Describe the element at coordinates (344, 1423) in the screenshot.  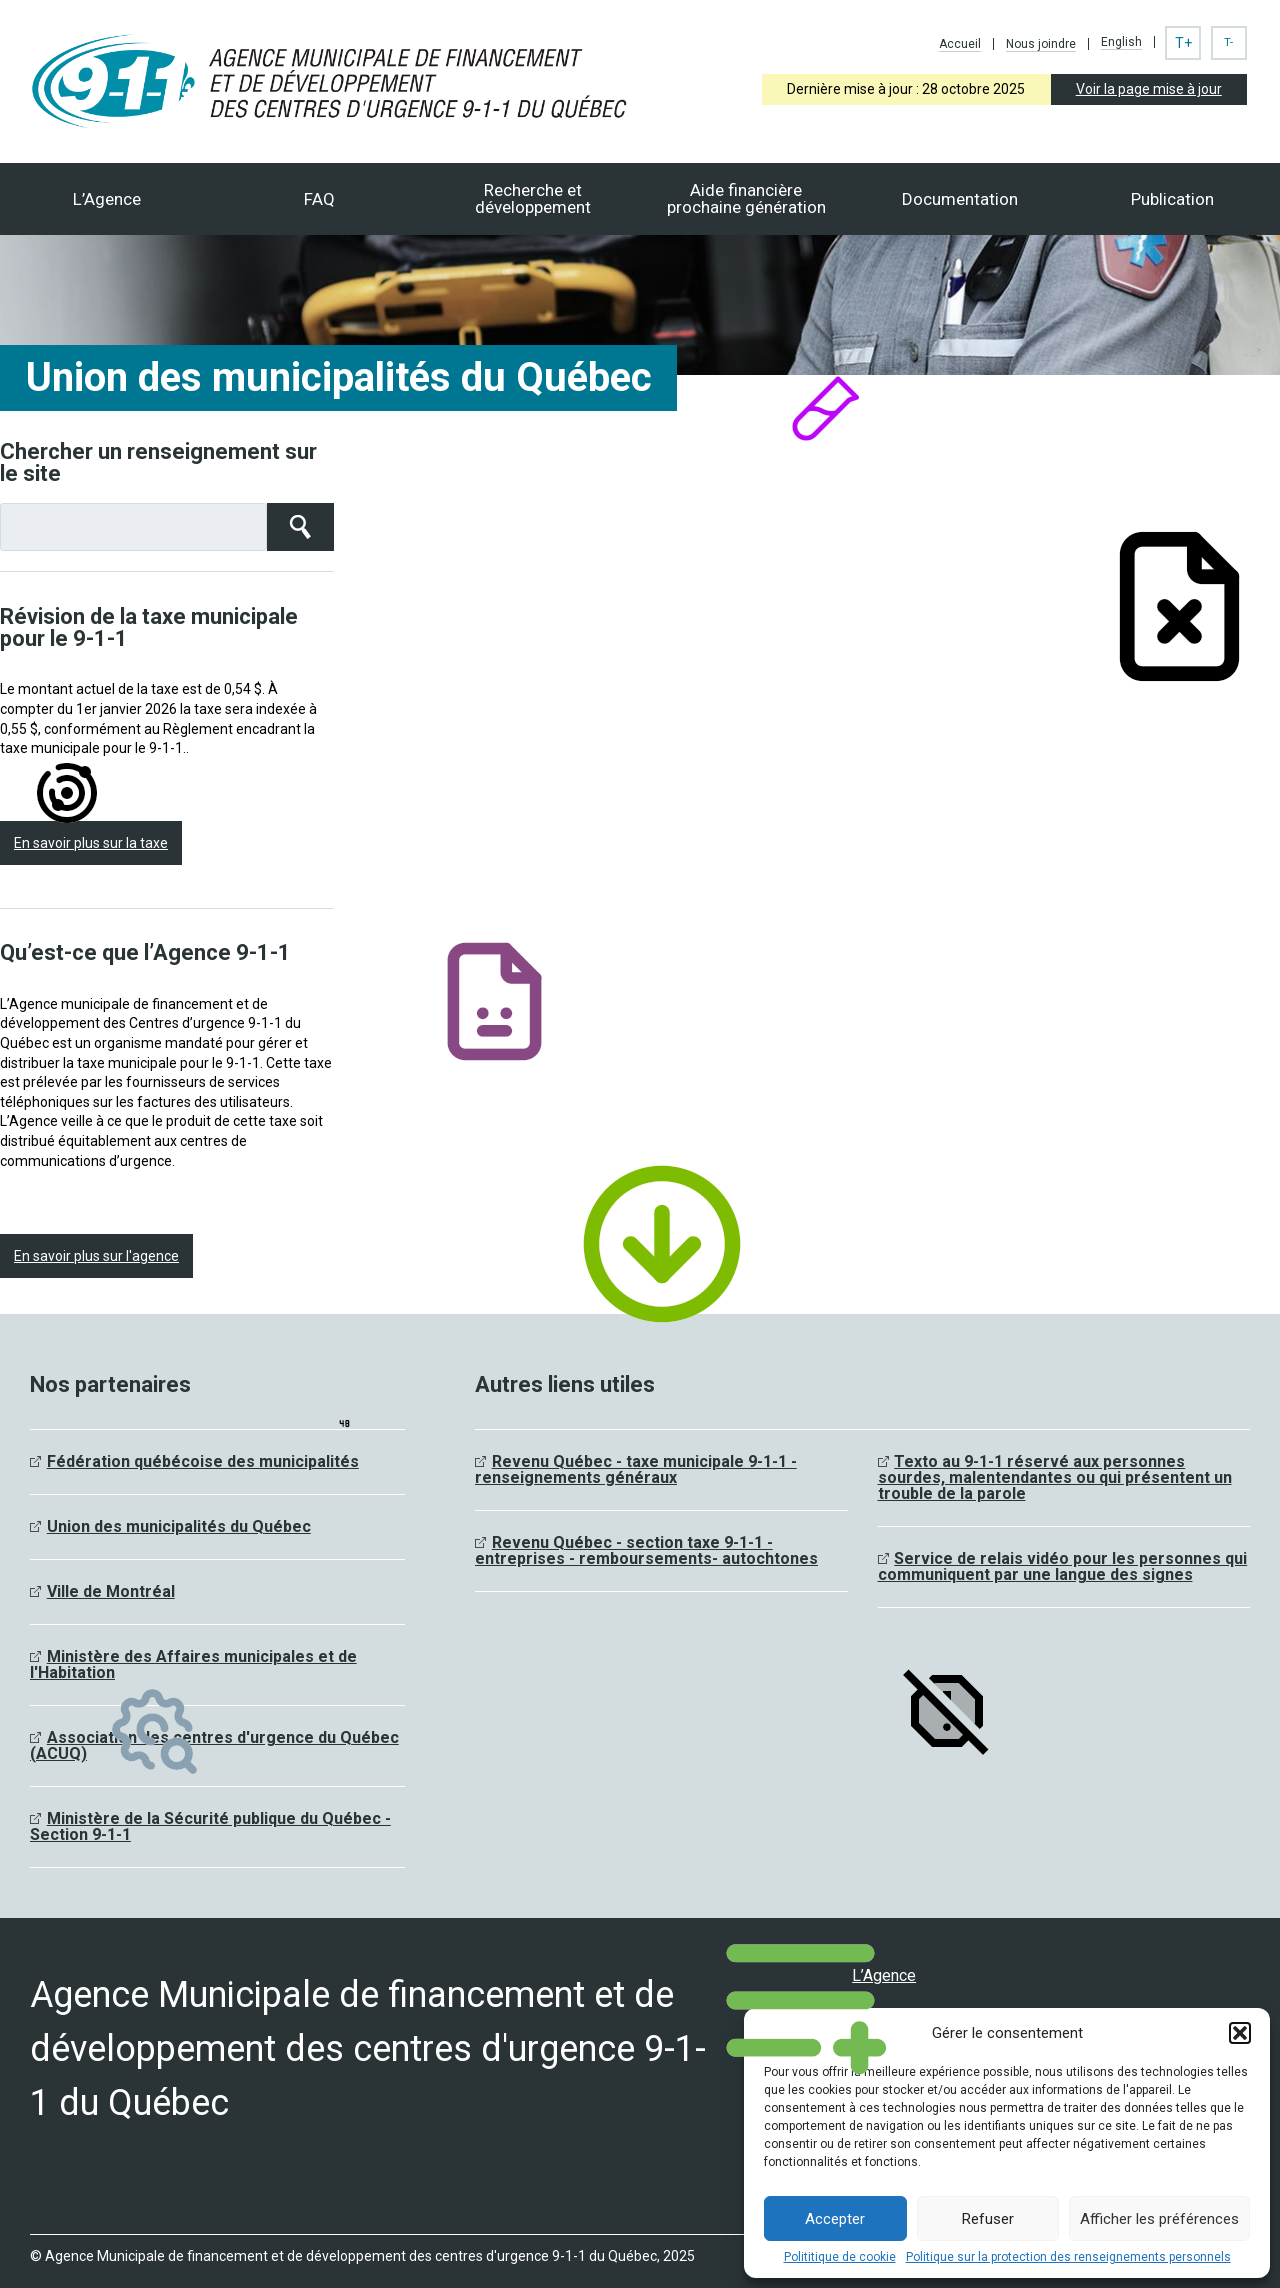
I see `indicates item number 48 in a list or sequence` at that location.